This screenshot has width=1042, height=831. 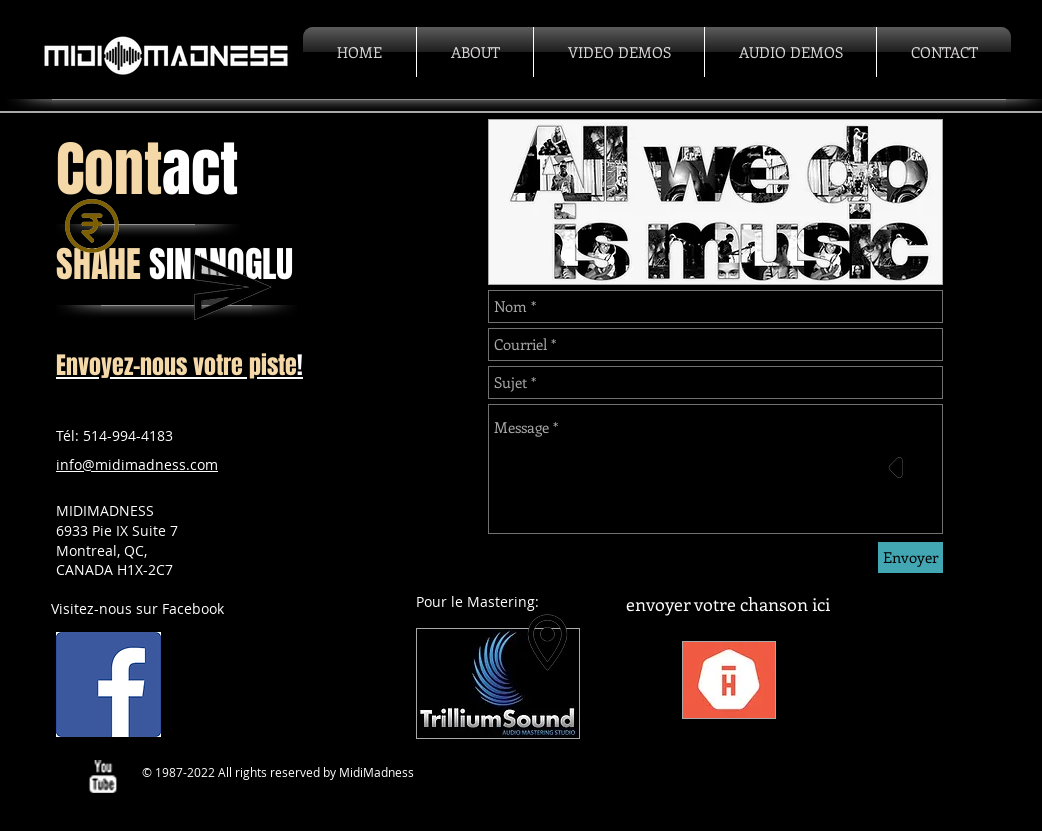 I want to click on view current location on map, so click(x=547, y=642).